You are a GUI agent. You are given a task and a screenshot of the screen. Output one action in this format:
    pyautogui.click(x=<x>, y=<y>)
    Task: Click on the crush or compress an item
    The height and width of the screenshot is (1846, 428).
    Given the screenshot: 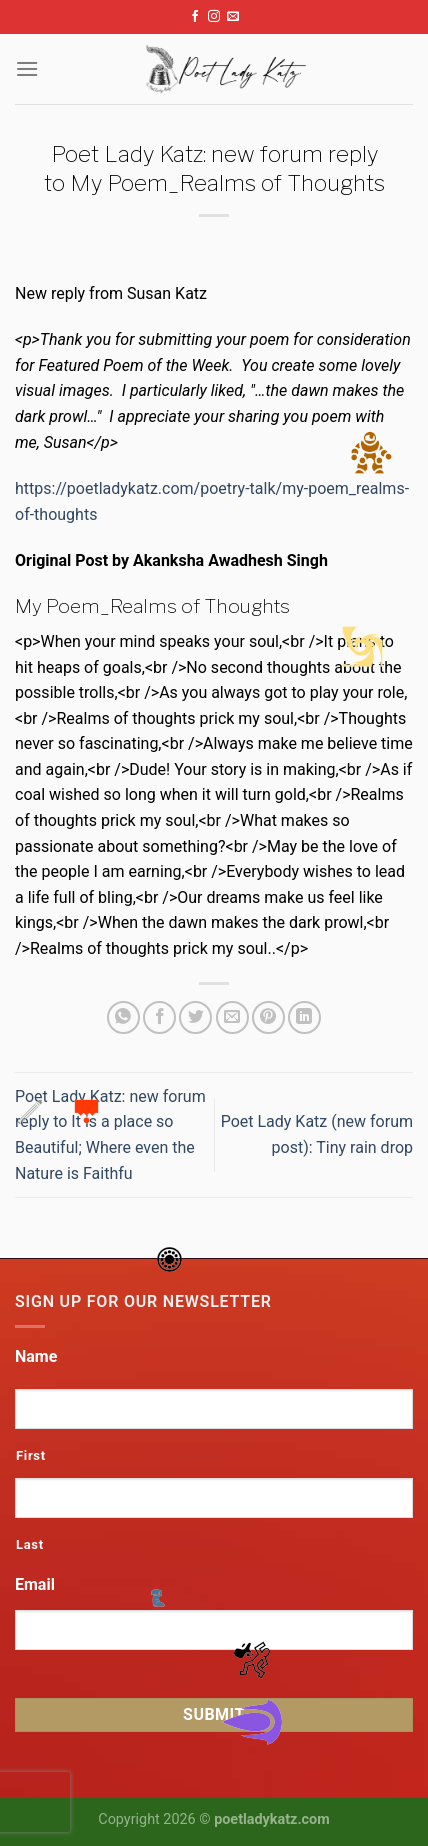 What is the action you would take?
    pyautogui.click(x=86, y=1111)
    